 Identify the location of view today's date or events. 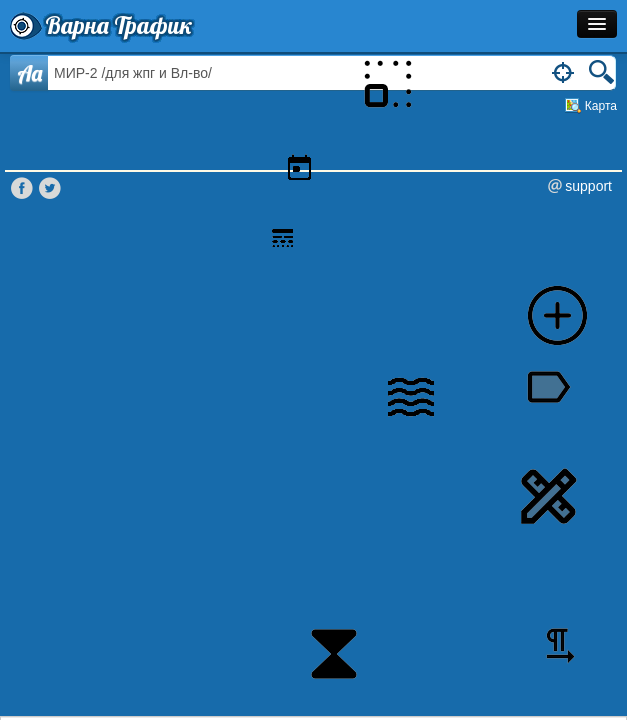
(299, 168).